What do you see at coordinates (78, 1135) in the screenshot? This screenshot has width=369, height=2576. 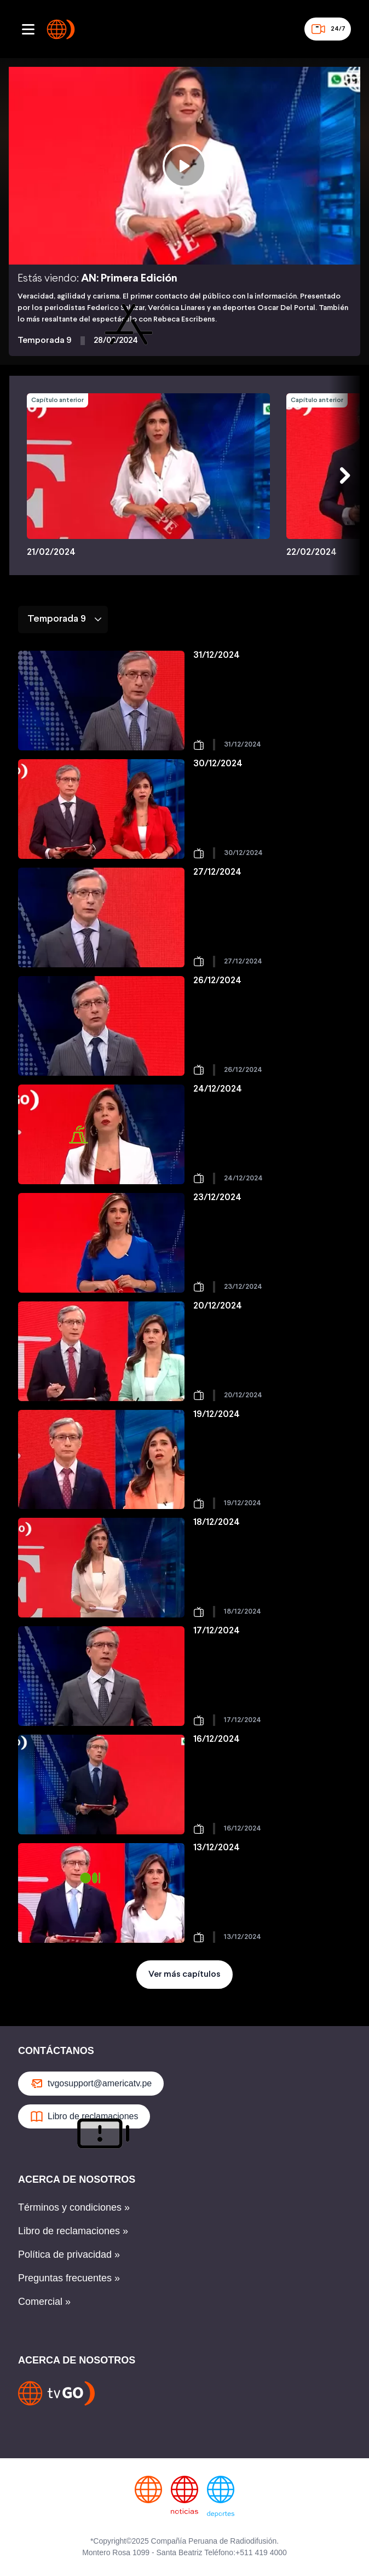 I see `indicates nuclear power or energy facility` at bounding box center [78, 1135].